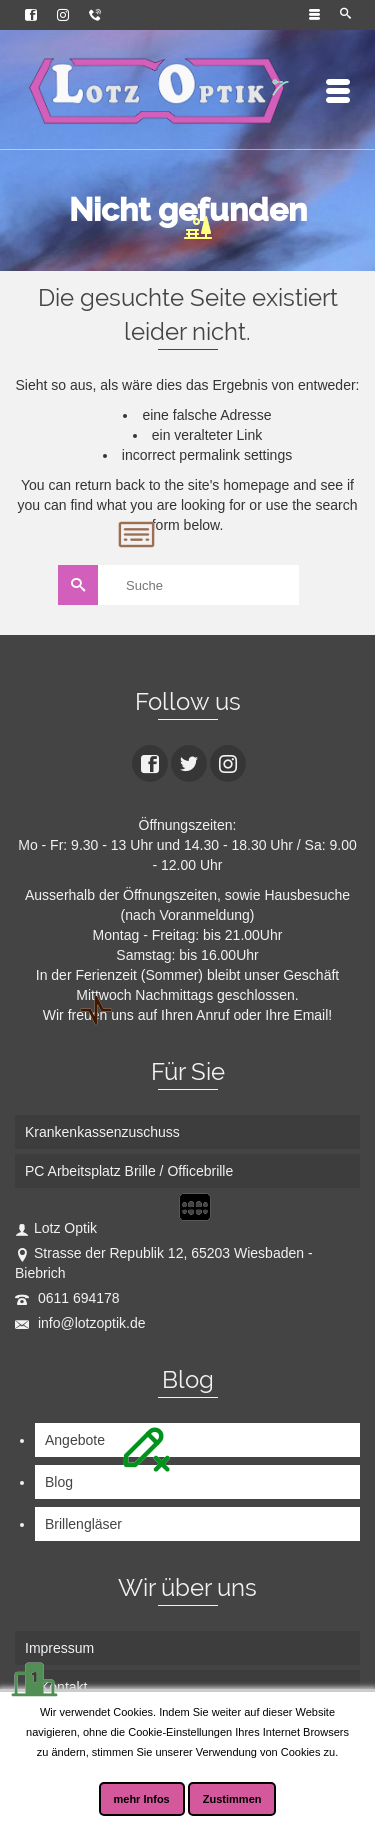  Describe the element at coordinates (96, 1010) in the screenshot. I see `adjust sawtooth wave settings in audio editor` at that location.